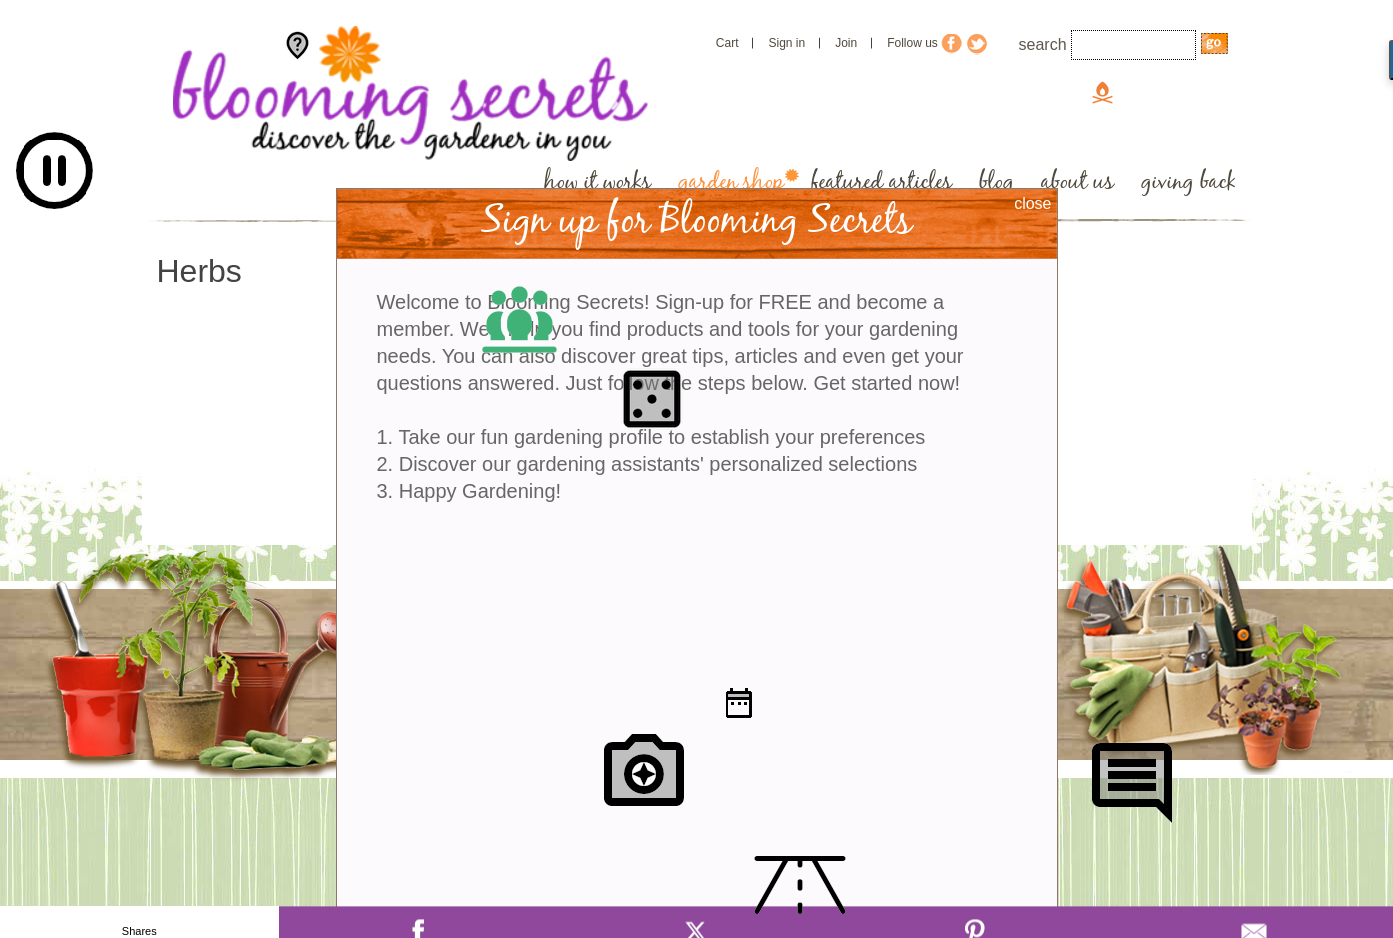 The width and height of the screenshot is (1393, 938). What do you see at coordinates (652, 399) in the screenshot?
I see `access casino or gambling games` at bounding box center [652, 399].